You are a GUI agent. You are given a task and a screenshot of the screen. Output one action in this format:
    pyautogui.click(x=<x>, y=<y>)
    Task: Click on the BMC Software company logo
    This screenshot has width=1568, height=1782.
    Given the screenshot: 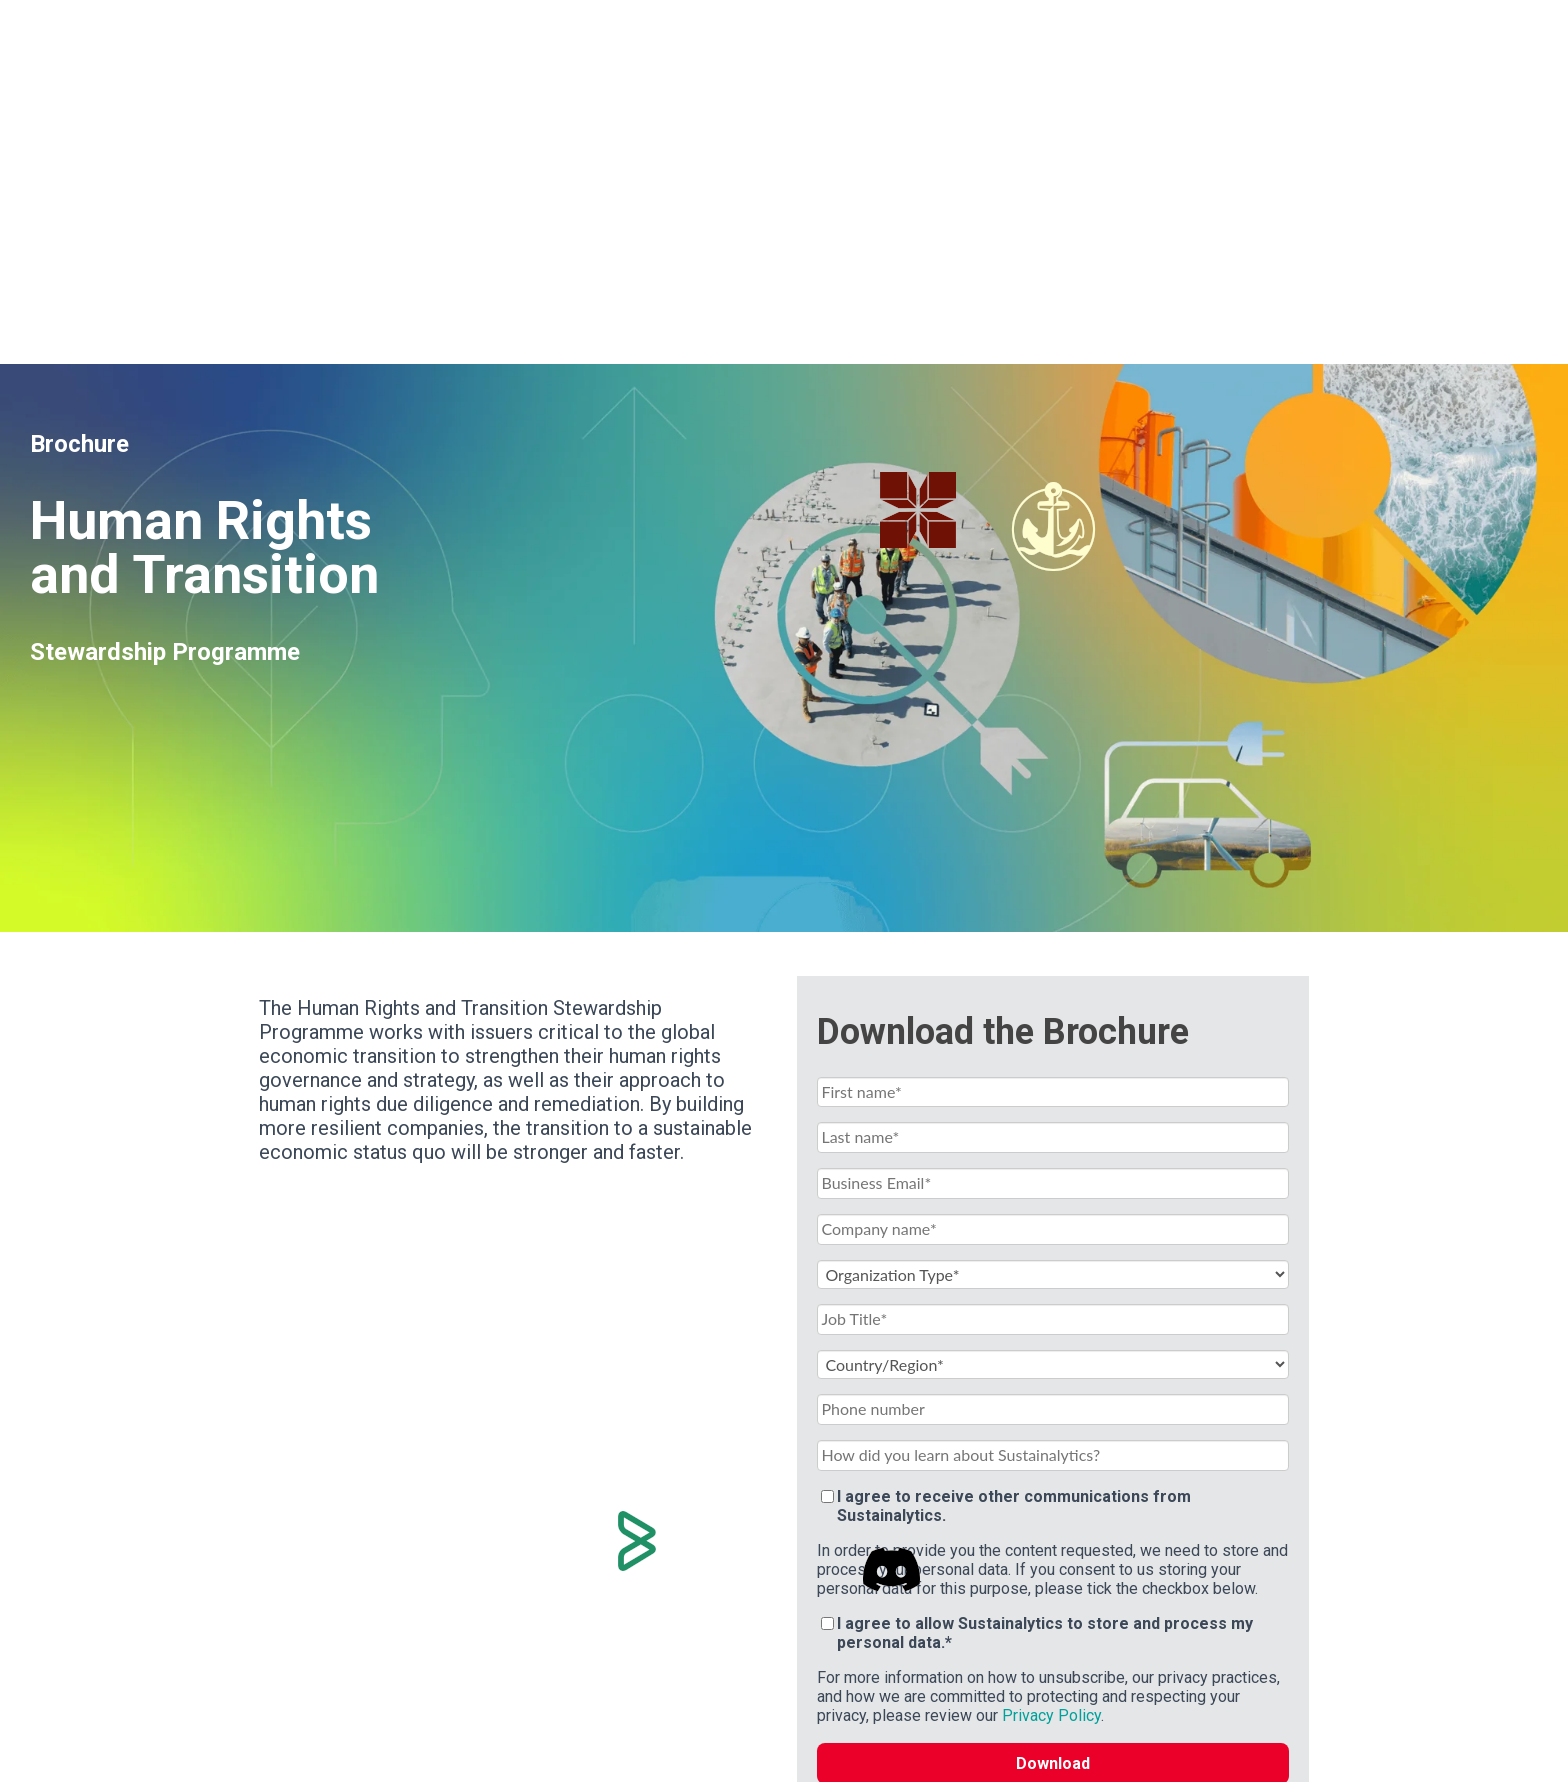 What is the action you would take?
    pyautogui.click(x=637, y=1541)
    